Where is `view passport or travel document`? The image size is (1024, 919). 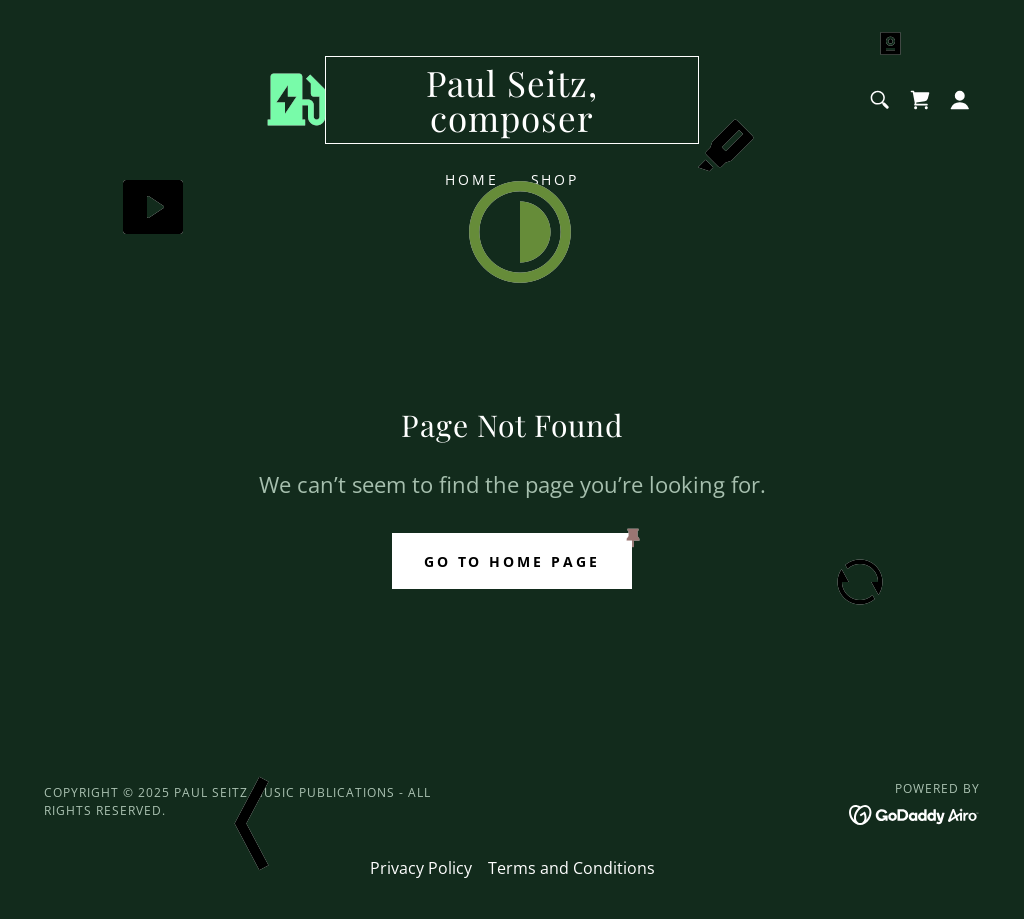
view passport or travel document is located at coordinates (890, 43).